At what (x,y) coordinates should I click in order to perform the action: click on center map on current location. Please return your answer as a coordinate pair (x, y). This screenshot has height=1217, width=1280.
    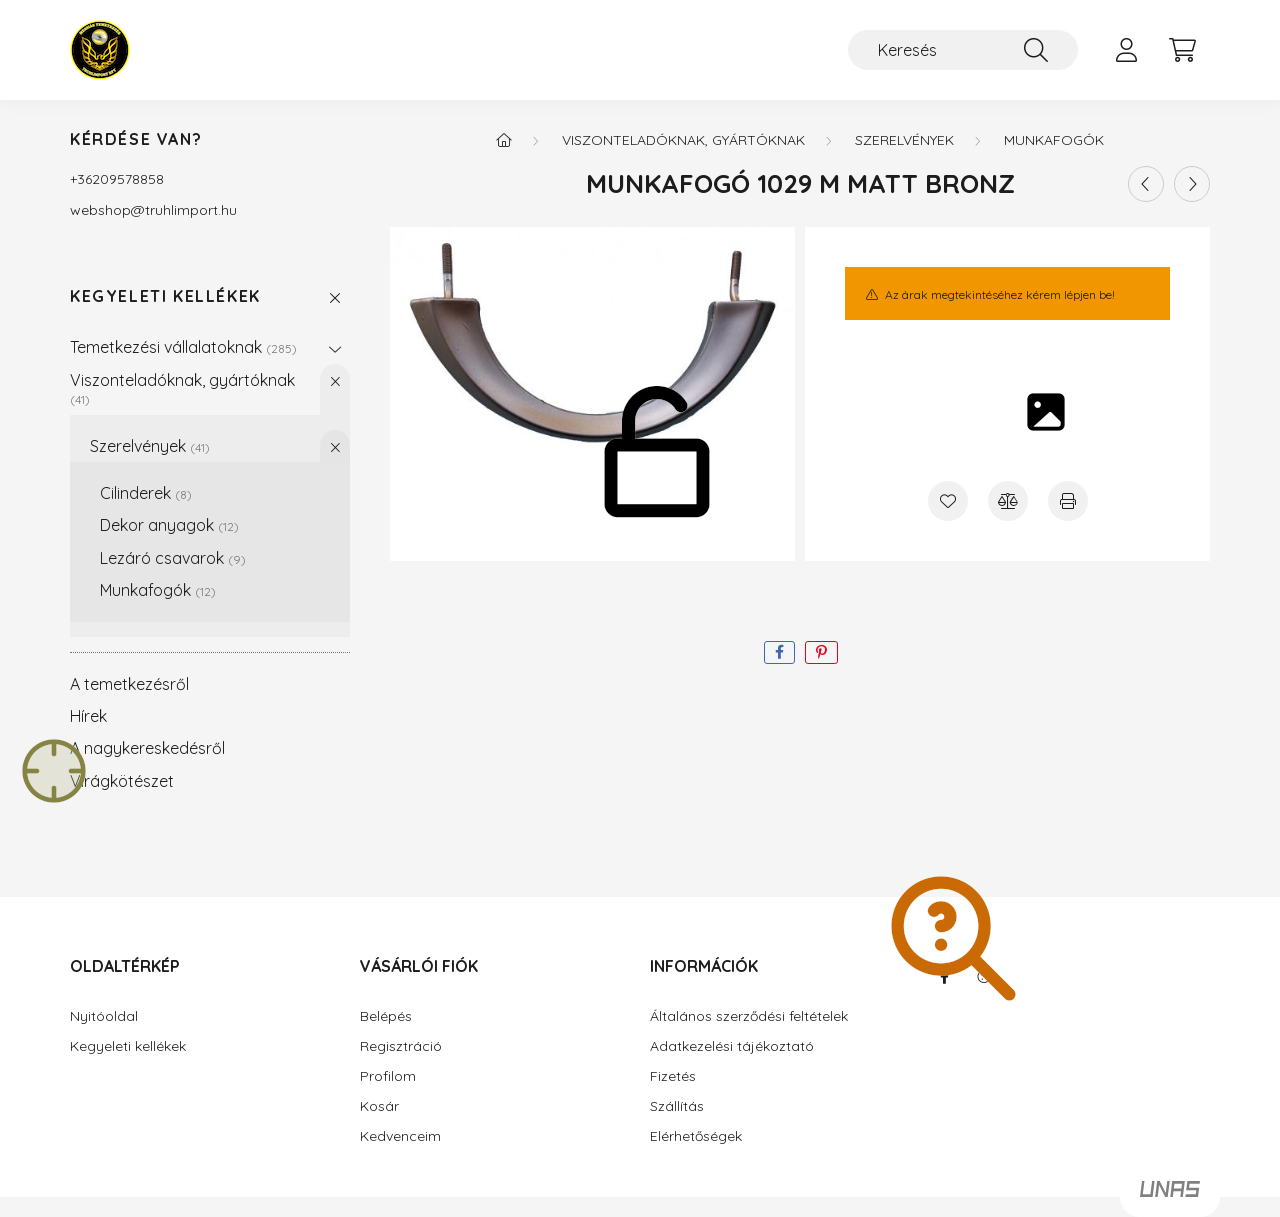
    Looking at the image, I should click on (54, 771).